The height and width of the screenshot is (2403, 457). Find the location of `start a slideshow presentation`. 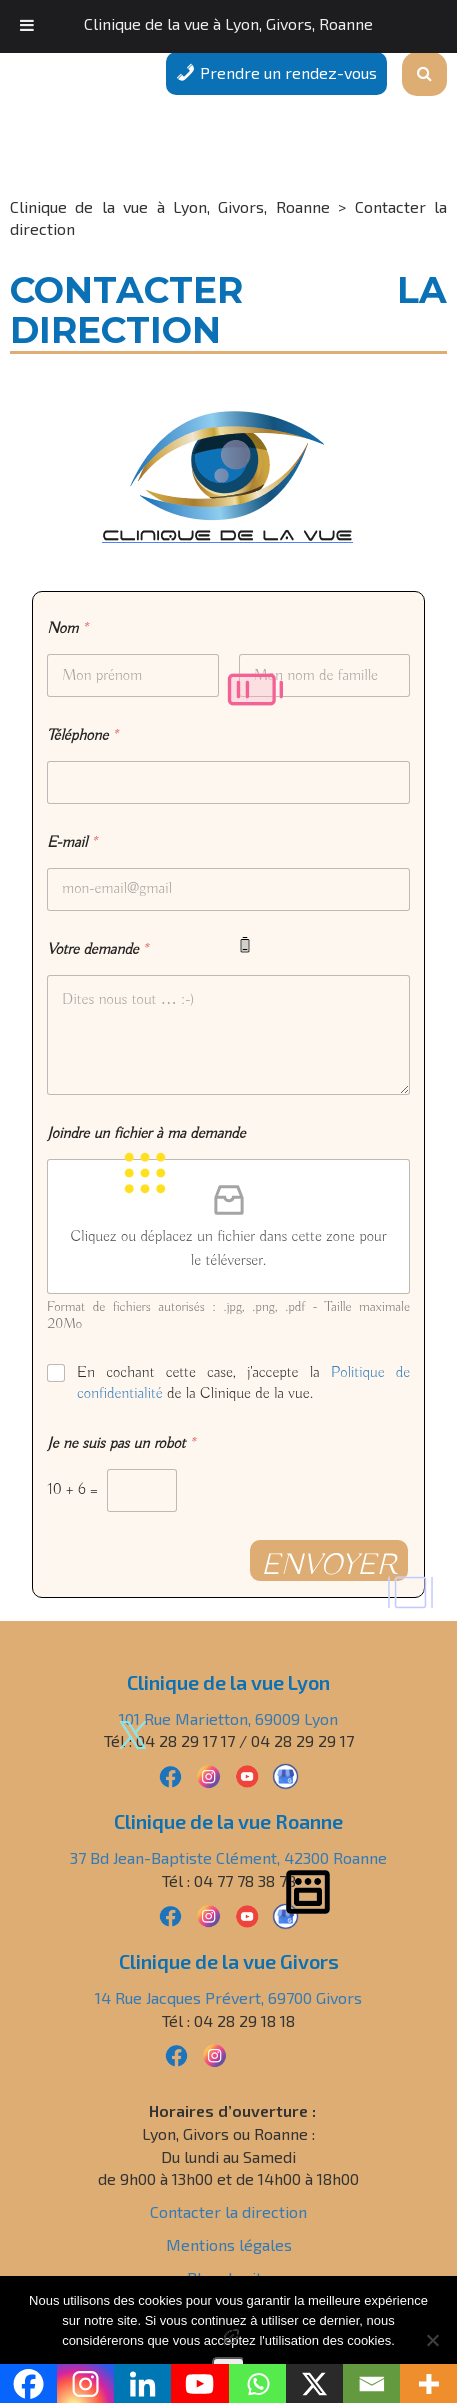

start a slideshow presentation is located at coordinates (410, 1592).